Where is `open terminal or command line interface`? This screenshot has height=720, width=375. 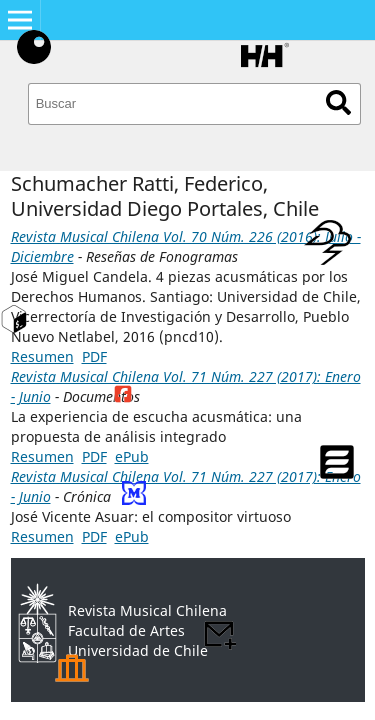
open terminal or command line interface is located at coordinates (14, 319).